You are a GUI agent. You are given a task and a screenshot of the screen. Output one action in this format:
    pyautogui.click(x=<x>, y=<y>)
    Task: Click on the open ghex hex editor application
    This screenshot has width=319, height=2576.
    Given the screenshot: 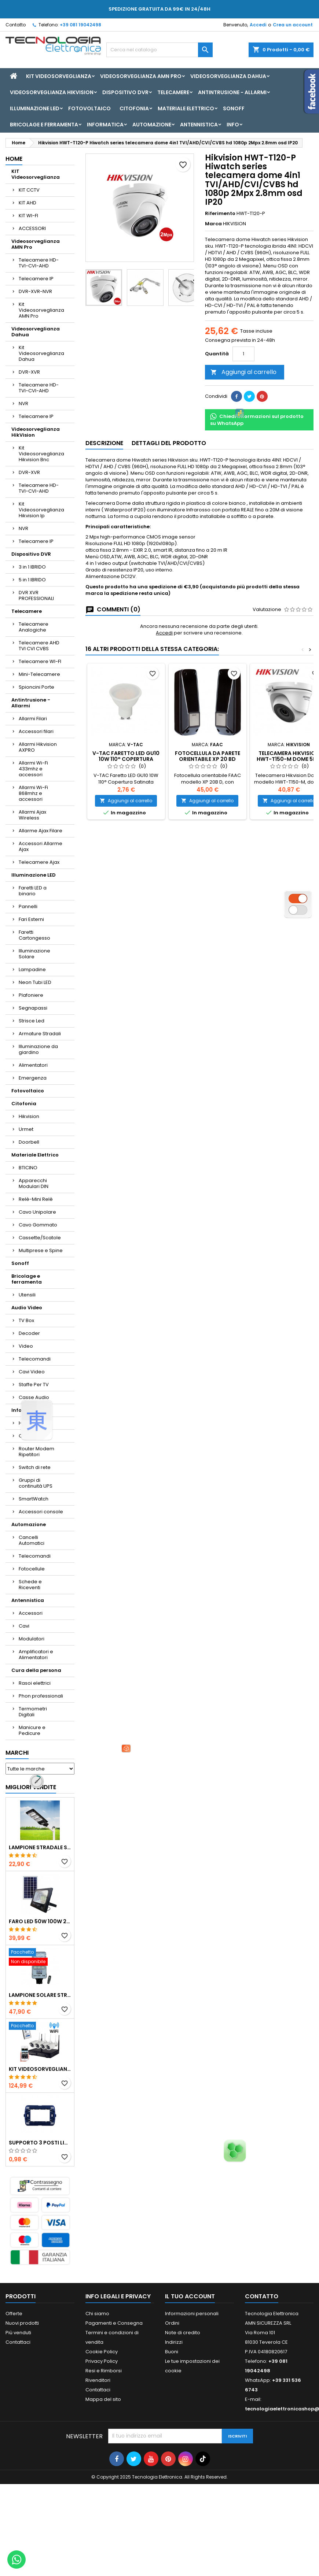 What is the action you would take?
    pyautogui.click(x=235, y=2150)
    